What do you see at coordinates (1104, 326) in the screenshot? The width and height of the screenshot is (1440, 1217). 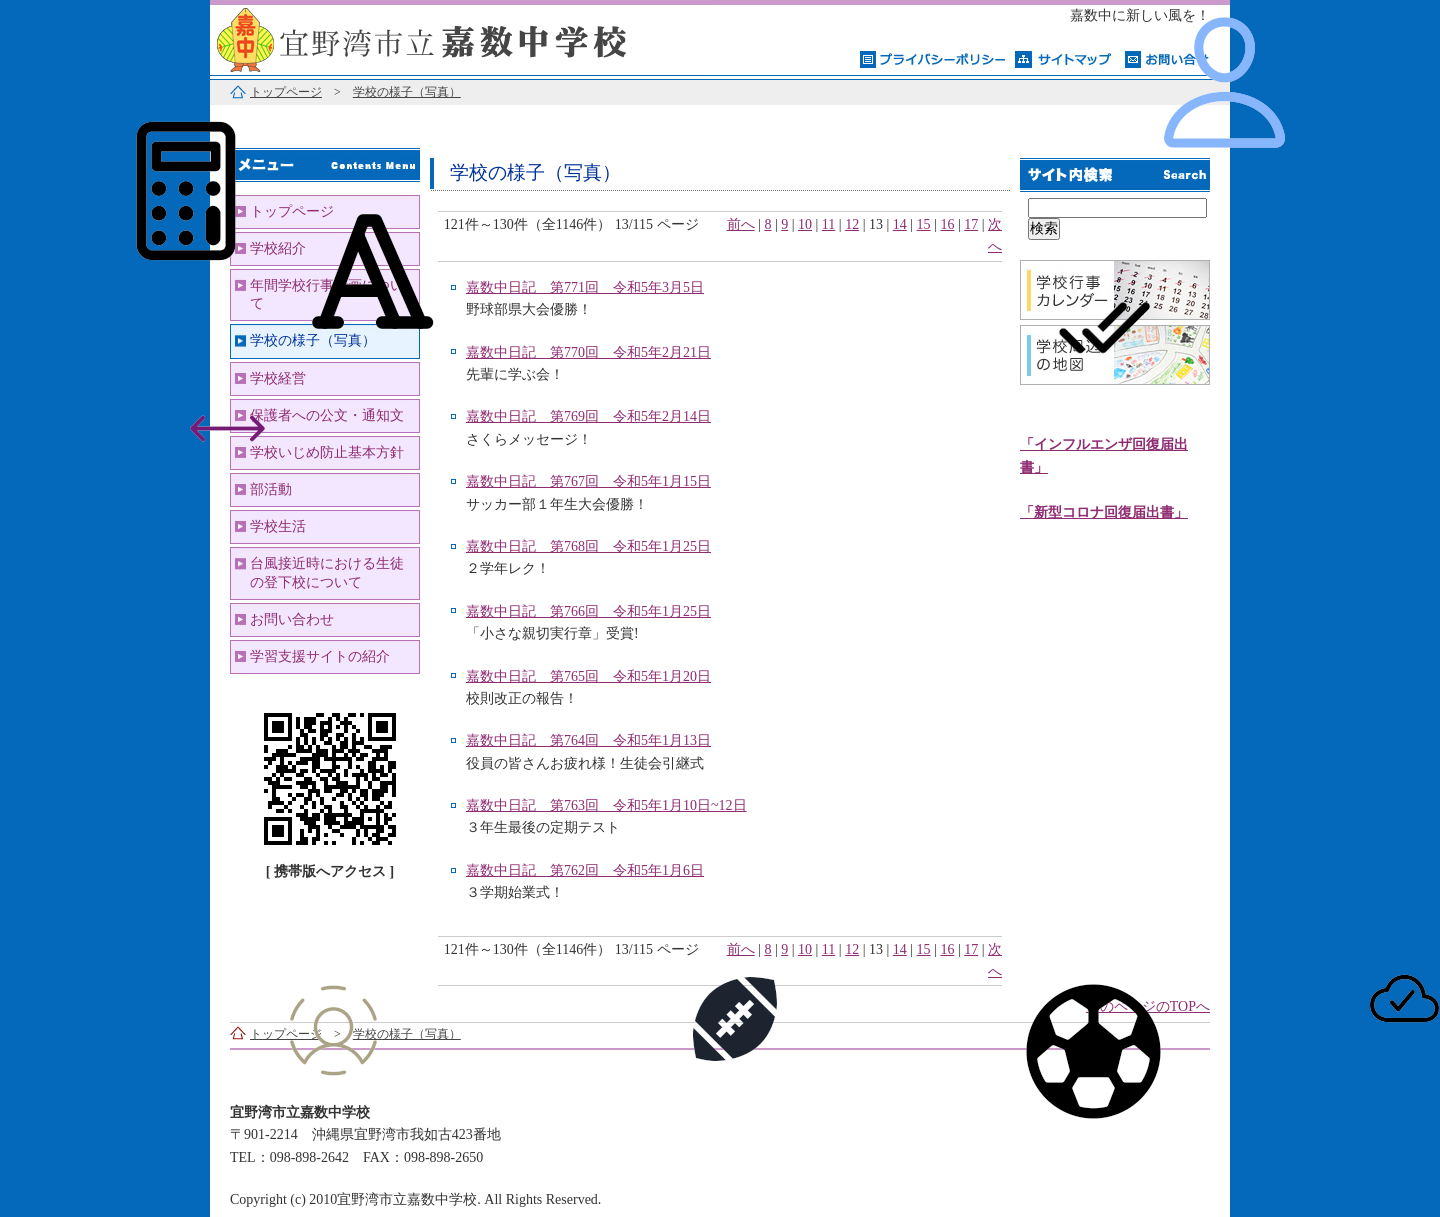 I see `message sent and read confirmation` at bounding box center [1104, 326].